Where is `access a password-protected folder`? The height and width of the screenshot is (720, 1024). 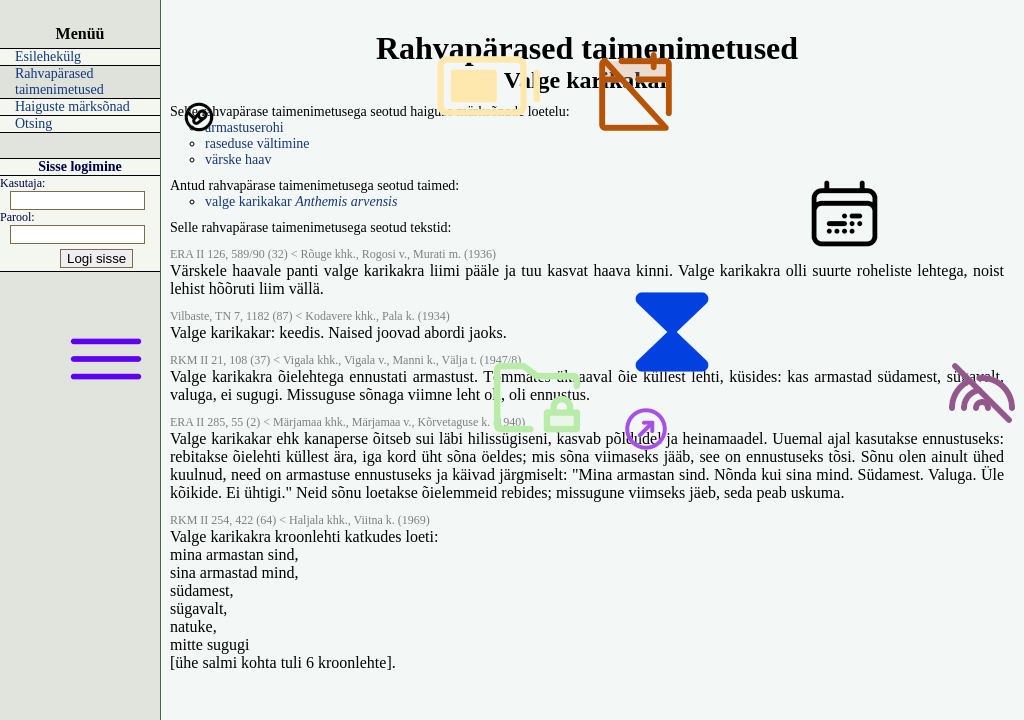
access a password-protected folder is located at coordinates (537, 396).